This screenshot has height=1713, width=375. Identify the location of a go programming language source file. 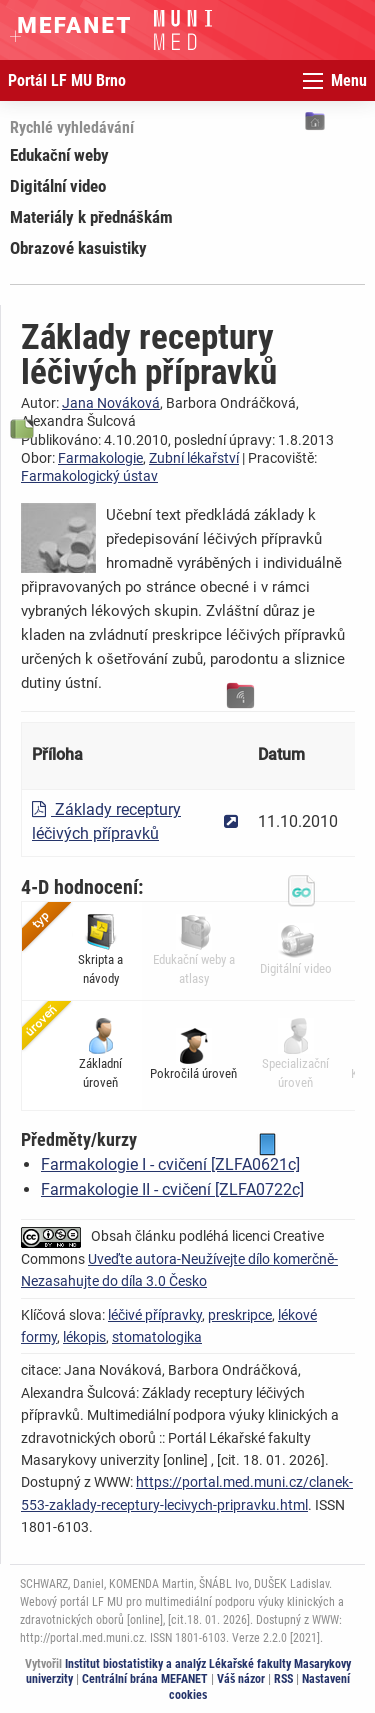
(301, 890).